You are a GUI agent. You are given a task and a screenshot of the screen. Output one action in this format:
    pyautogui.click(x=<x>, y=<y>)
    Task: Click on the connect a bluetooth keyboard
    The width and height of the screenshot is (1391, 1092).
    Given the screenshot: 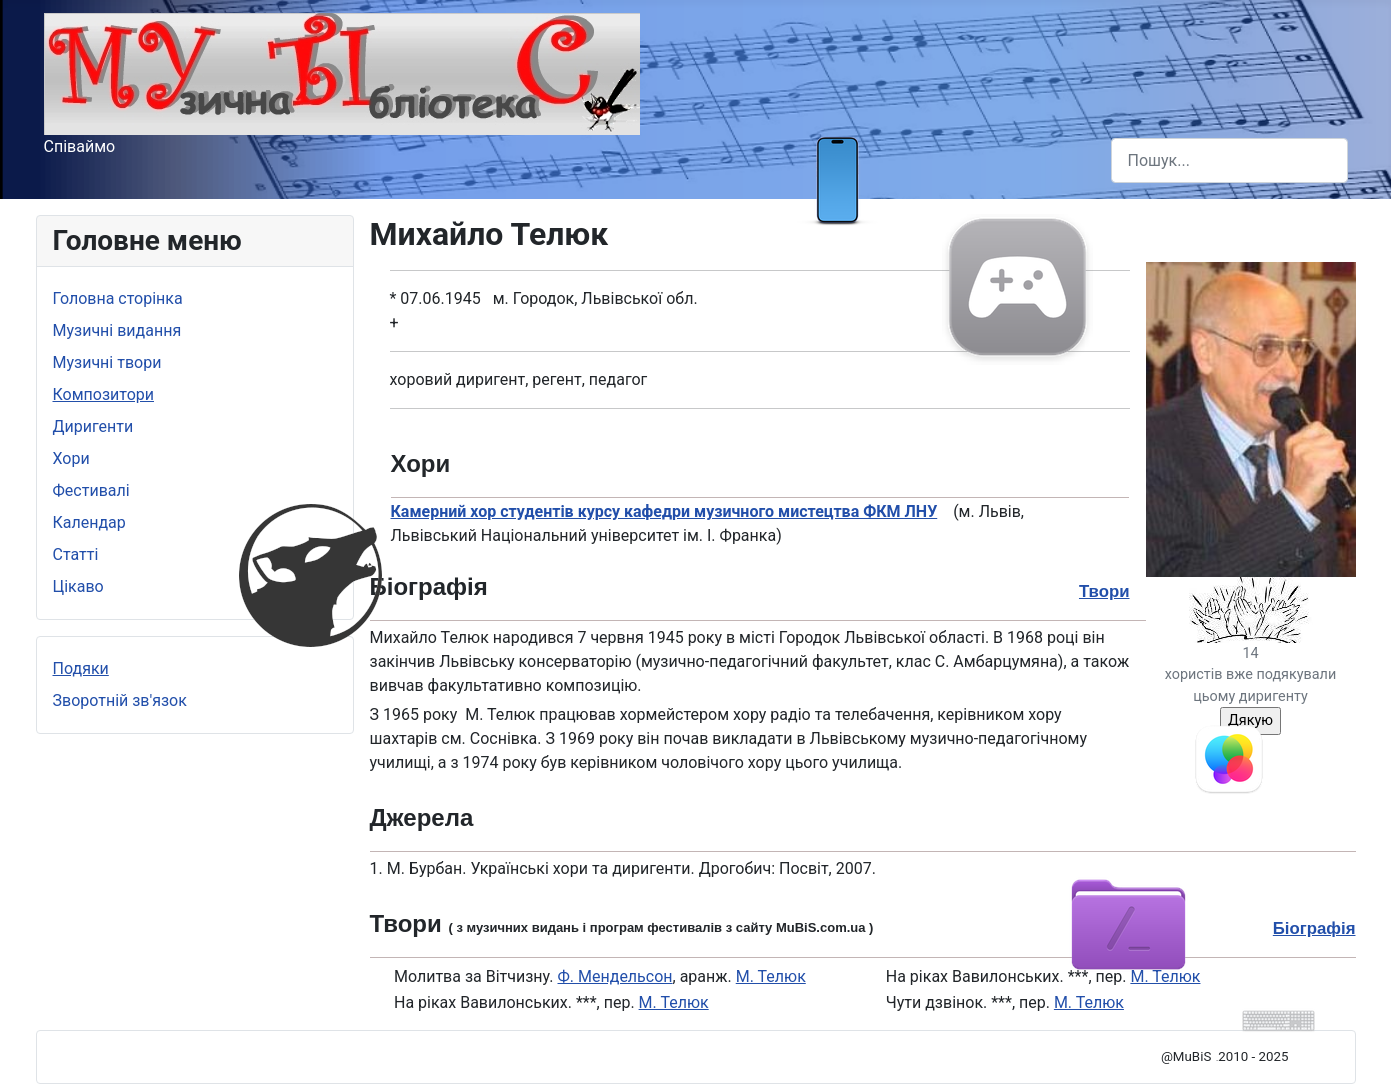 What is the action you would take?
    pyautogui.click(x=1278, y=1020)
    